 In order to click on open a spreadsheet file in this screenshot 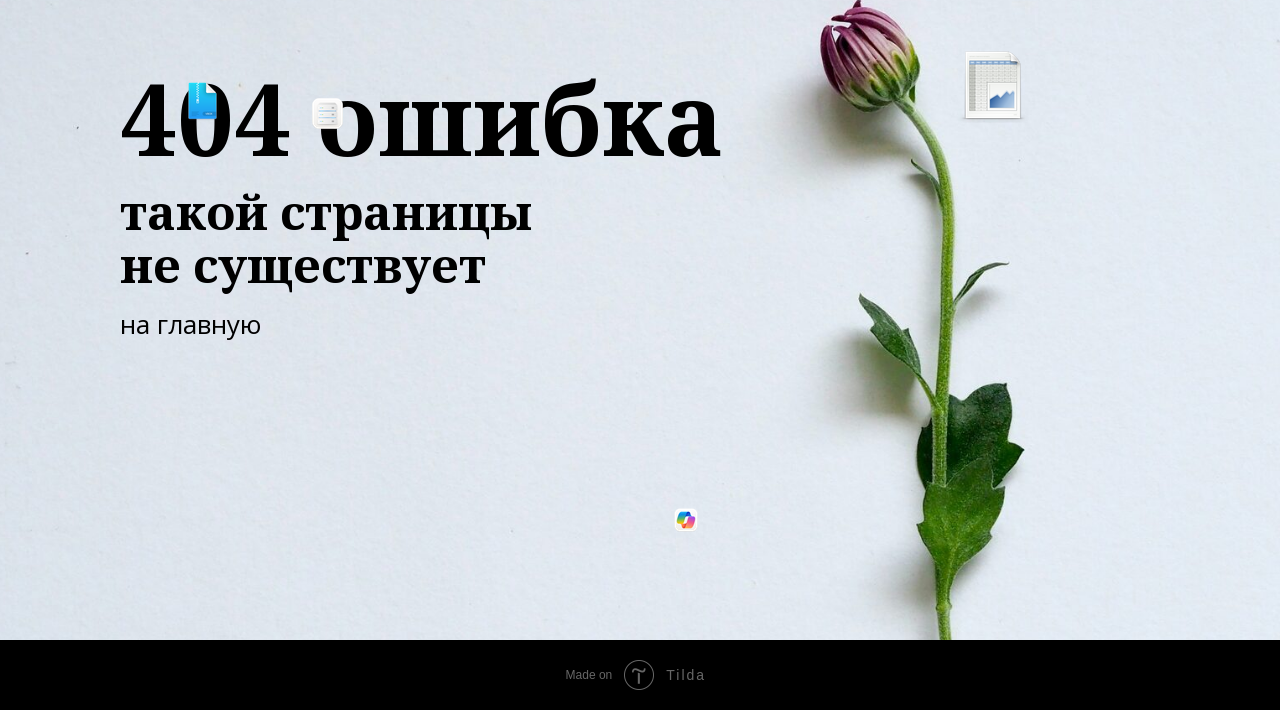, I will do `click(994, 85)`.